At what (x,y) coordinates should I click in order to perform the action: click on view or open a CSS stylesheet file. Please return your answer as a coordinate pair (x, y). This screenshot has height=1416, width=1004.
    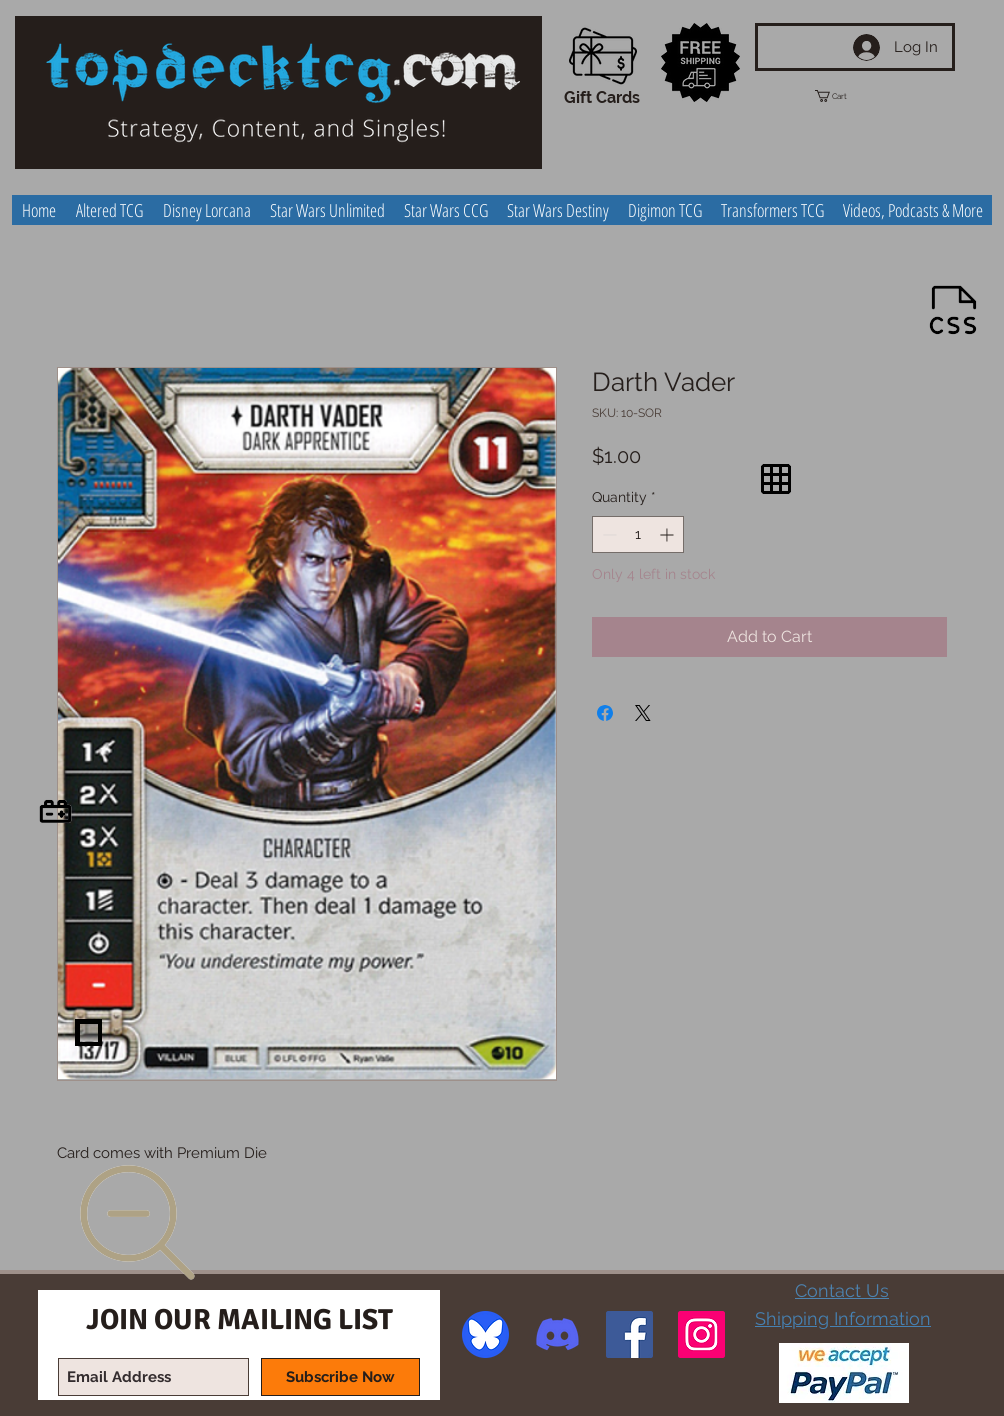
    Looking at the image, I should click on (954, 312).